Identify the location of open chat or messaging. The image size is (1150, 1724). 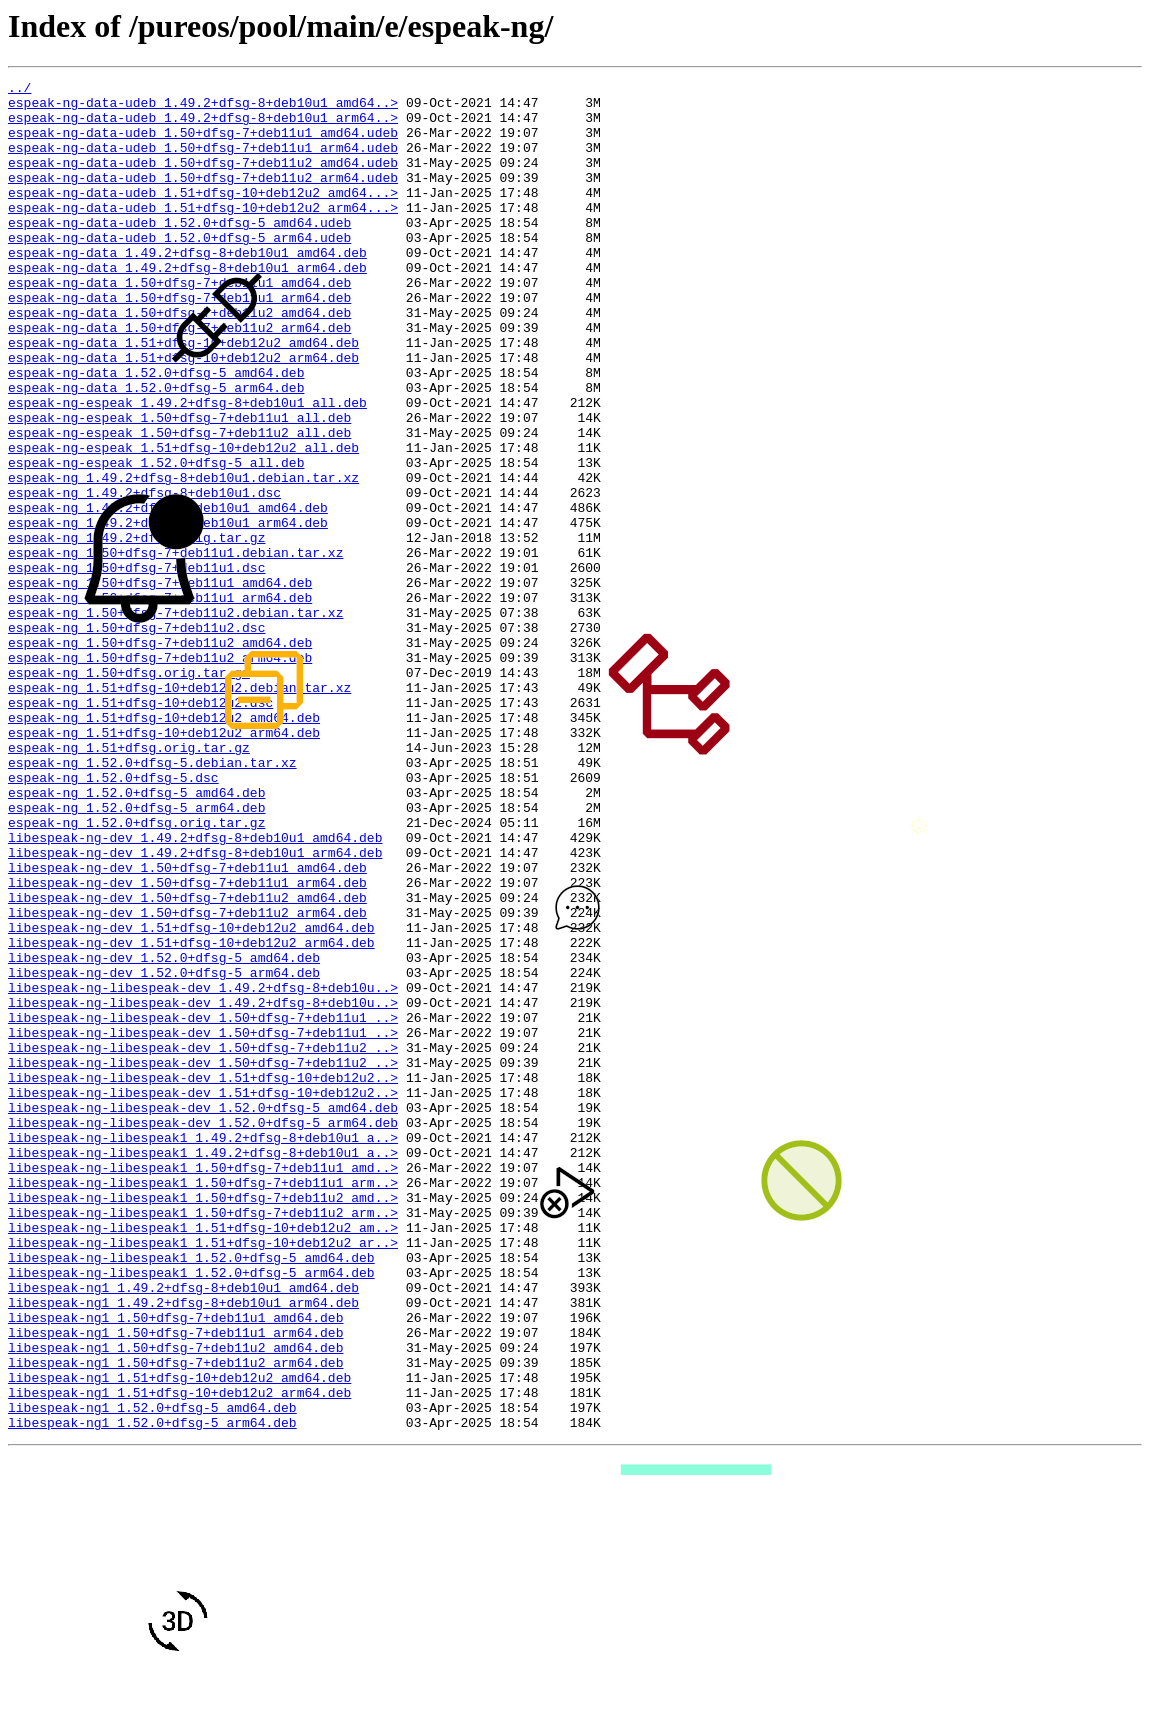
(577, 907).